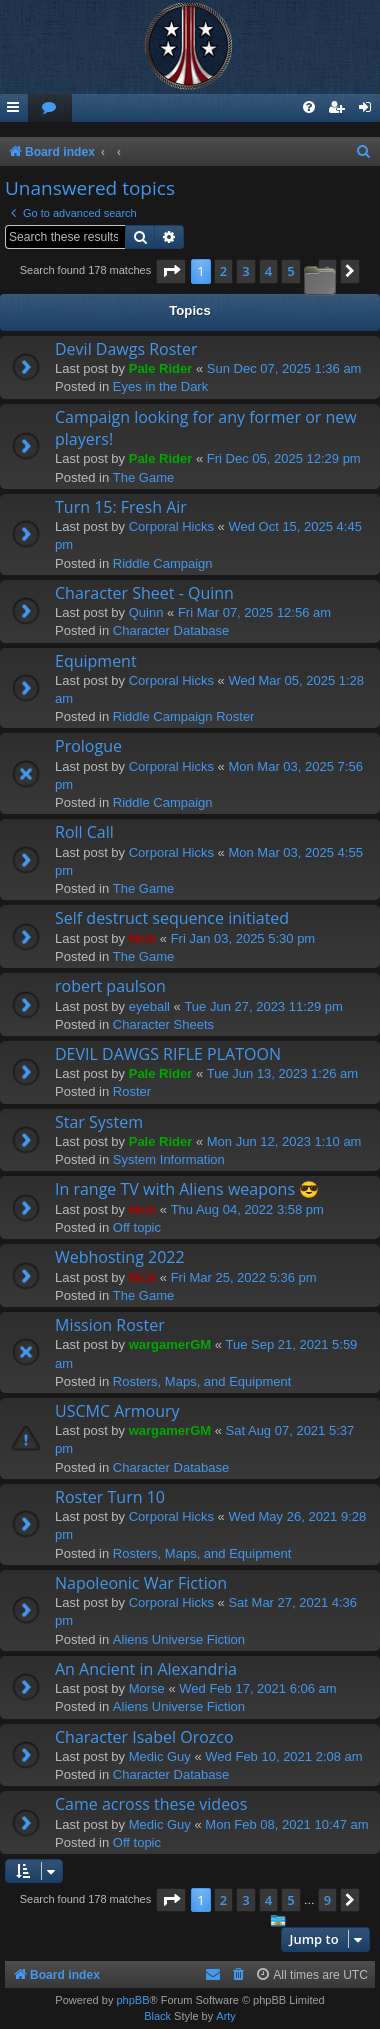 This screenshot has height=2029, width=380. What do you see at coordinates (278, 1921) in the screenshot?
I see `open pokémon collection folder` at bounding box center [278, 1921].